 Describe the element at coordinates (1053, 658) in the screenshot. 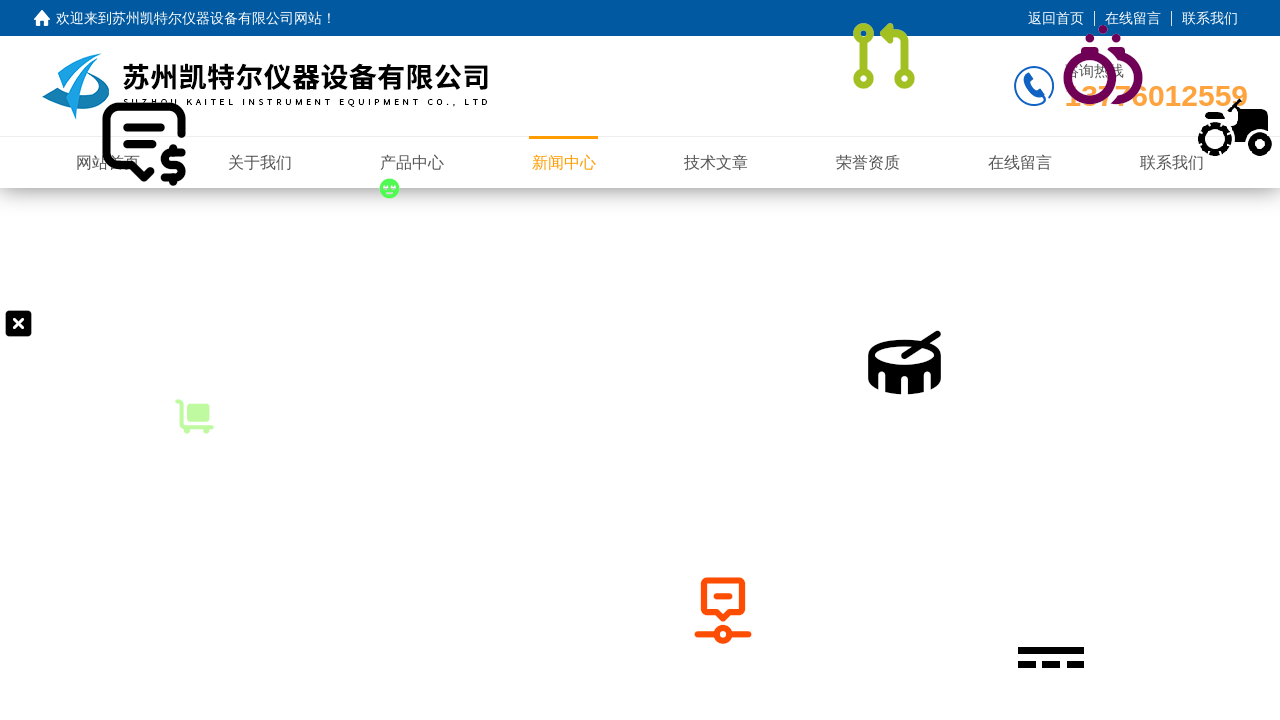

I see `hardware power input or connector port` at that location.